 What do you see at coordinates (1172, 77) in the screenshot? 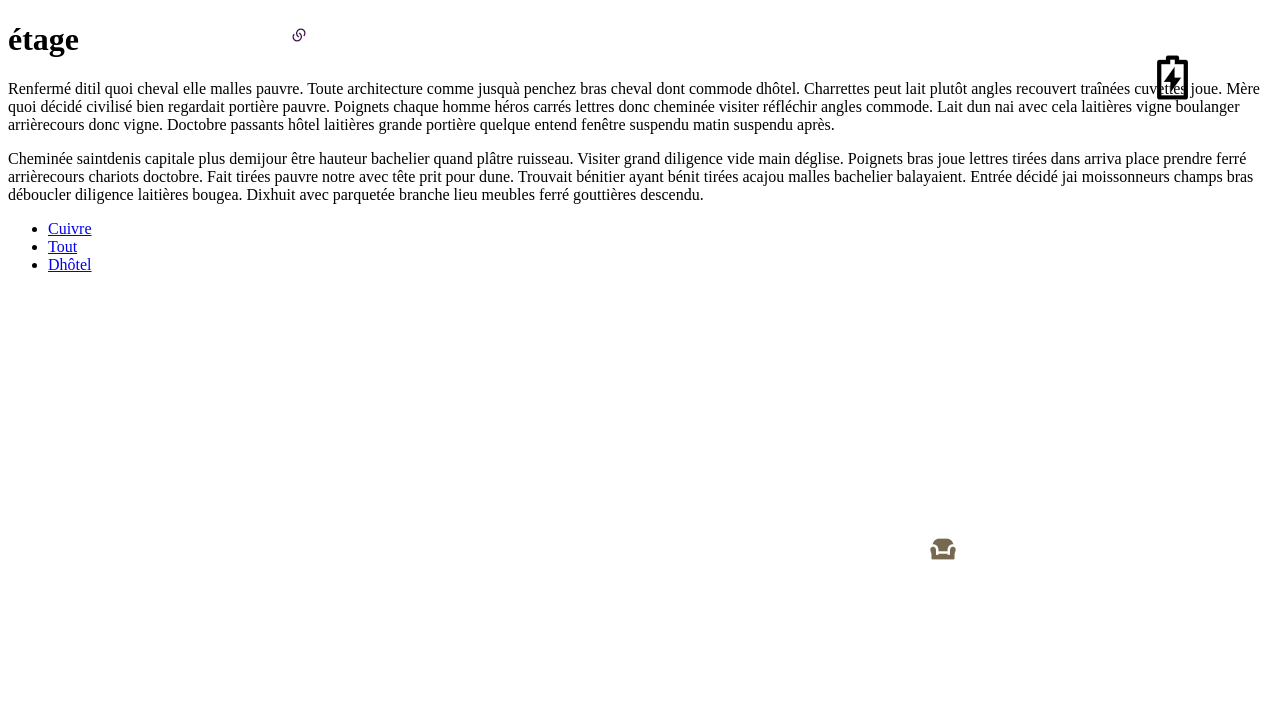
I see `battery charging status indicator` at bounding box center [1172, 77].